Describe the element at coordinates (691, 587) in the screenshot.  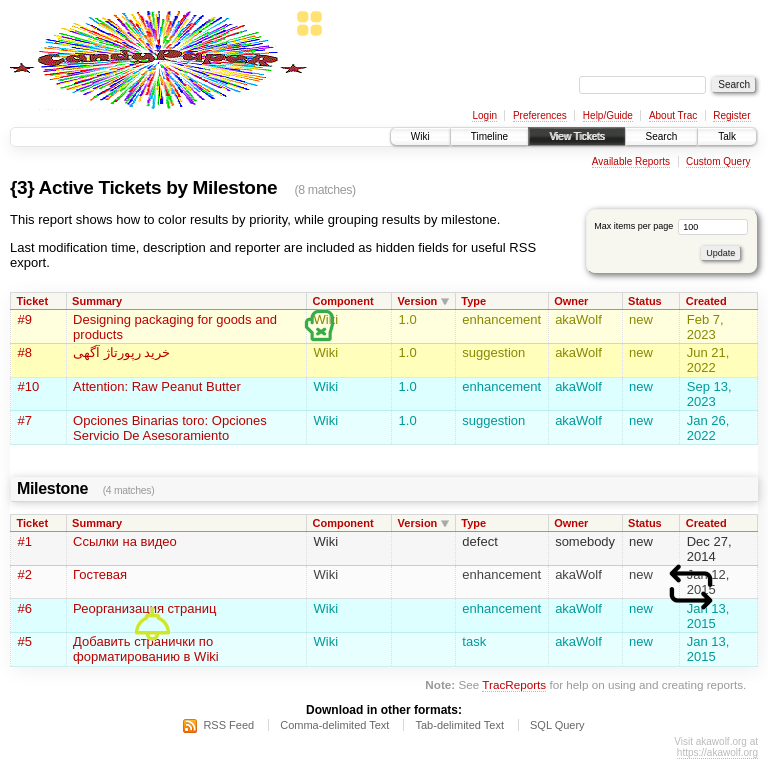
I see `enable repeat mode for media playback` at that location.